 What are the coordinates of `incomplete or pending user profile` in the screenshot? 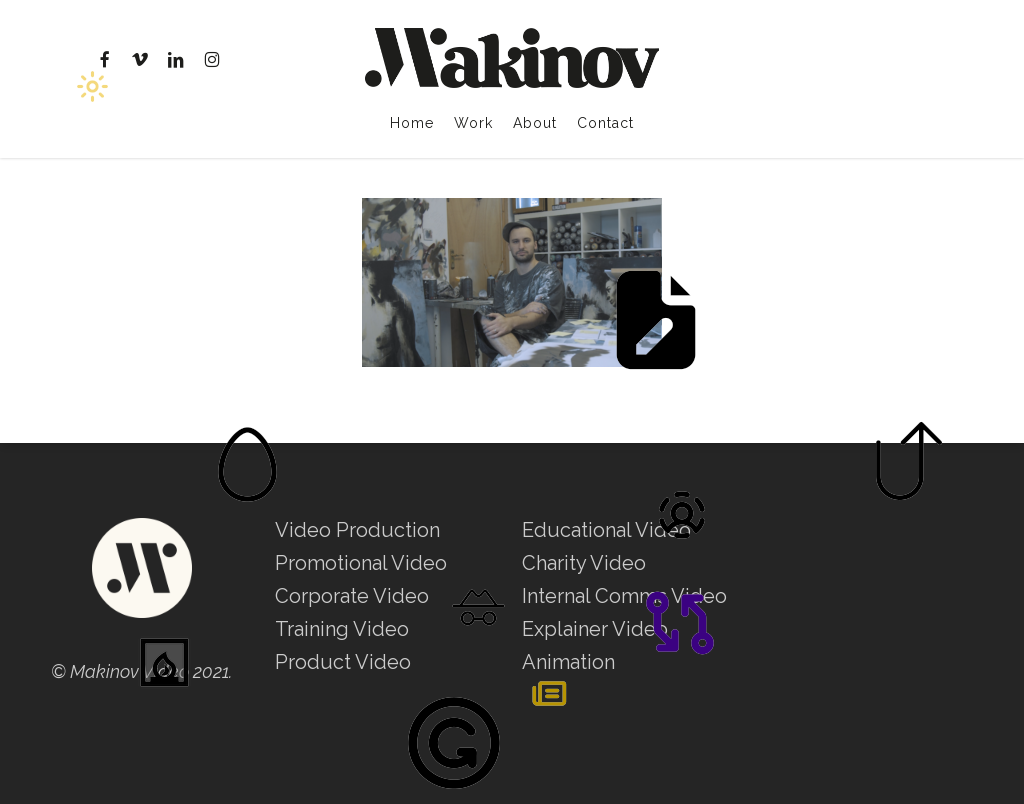 It's located at (682, 515).